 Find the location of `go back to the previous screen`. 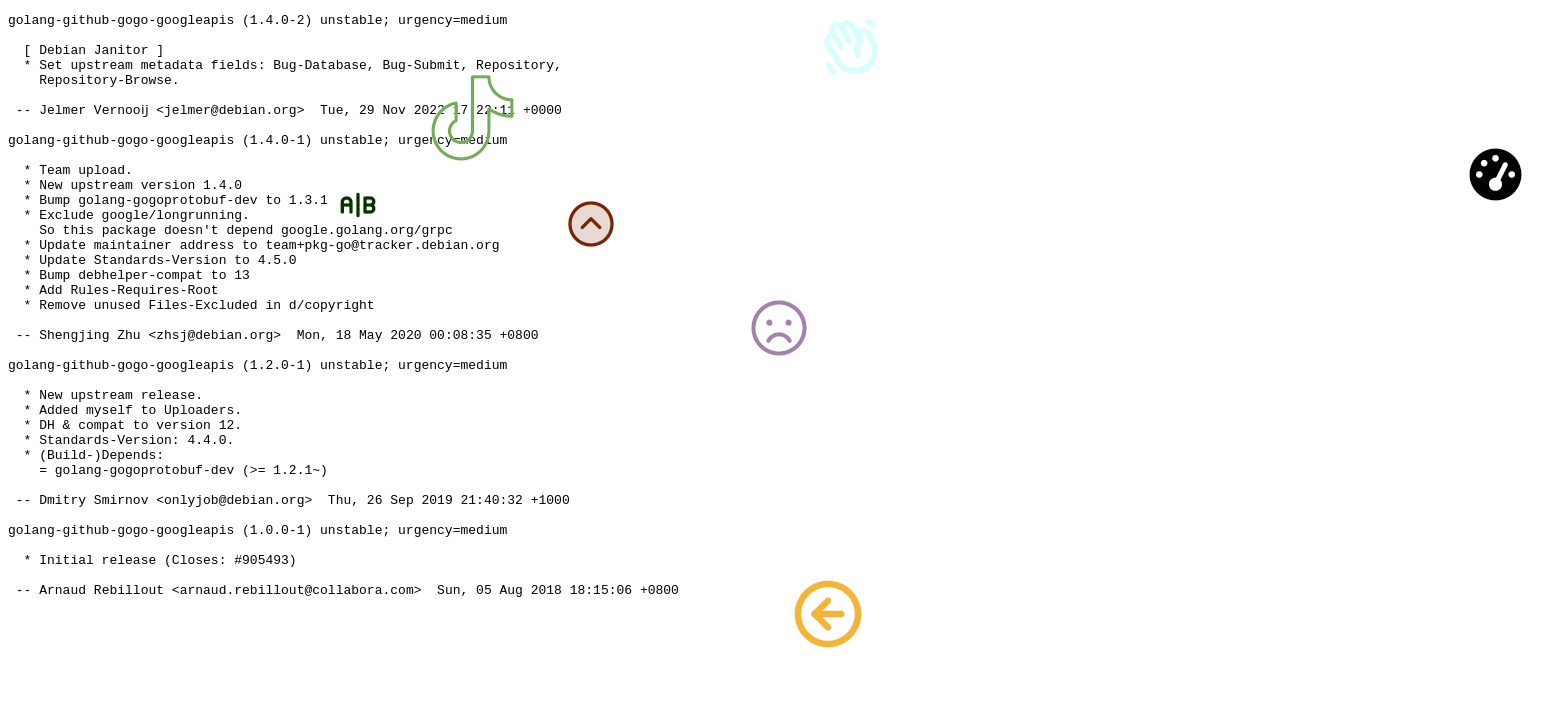

go back to the previous screen is located at coordinates (828, 614).